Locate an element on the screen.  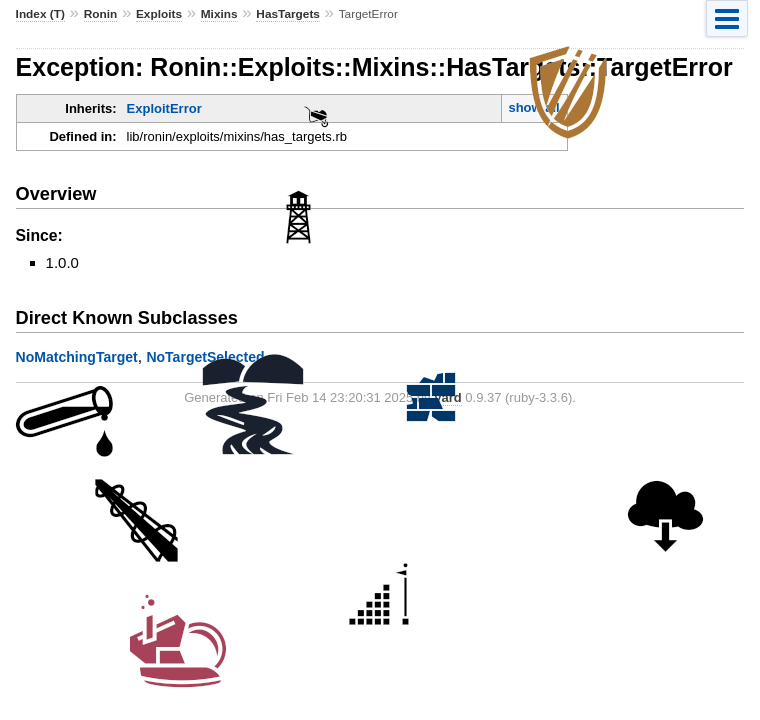
select mini-submarine vehicle or unit is located at coordinates (178, 641).